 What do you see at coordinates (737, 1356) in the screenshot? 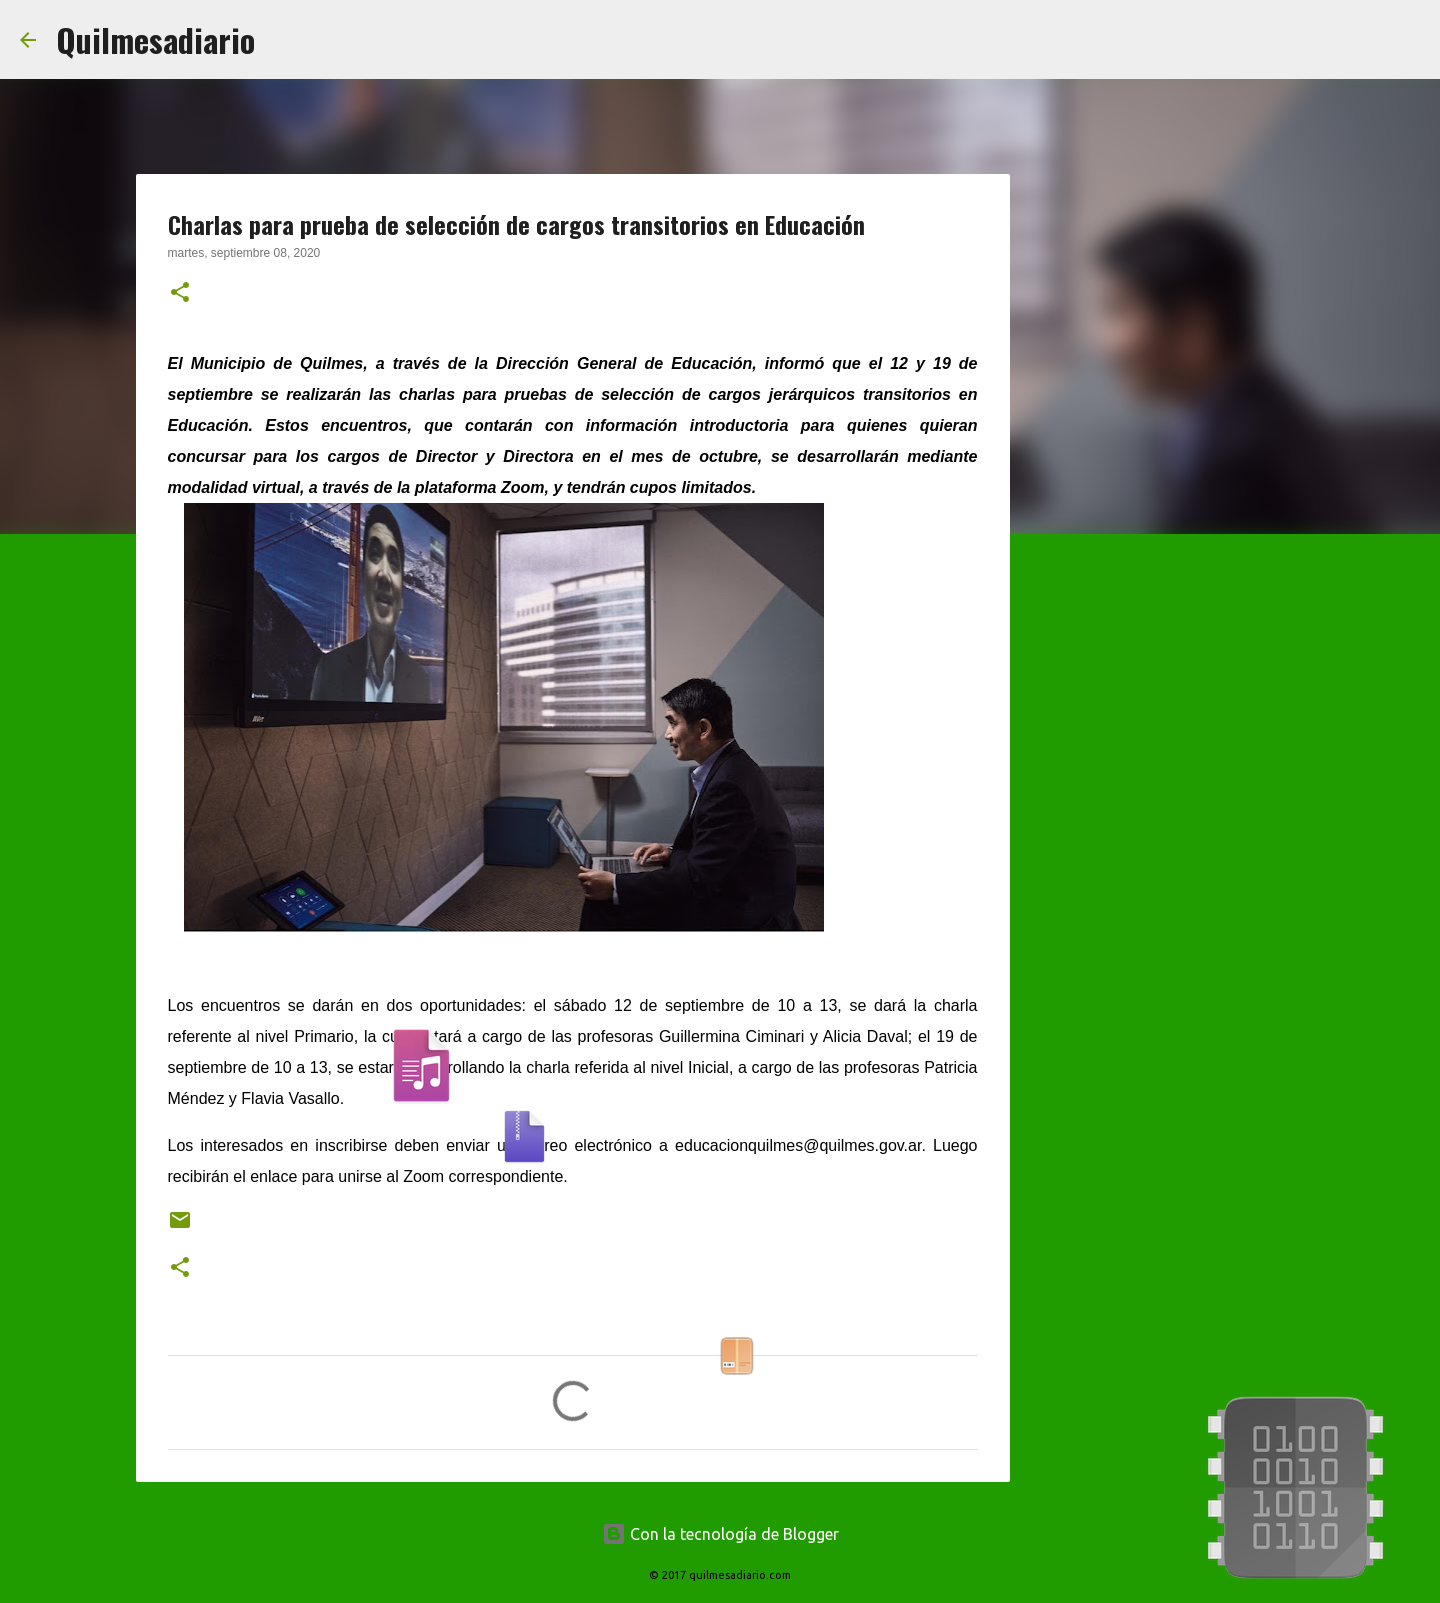
I see `a package or archive file type` at bounding box center [737, 1356].